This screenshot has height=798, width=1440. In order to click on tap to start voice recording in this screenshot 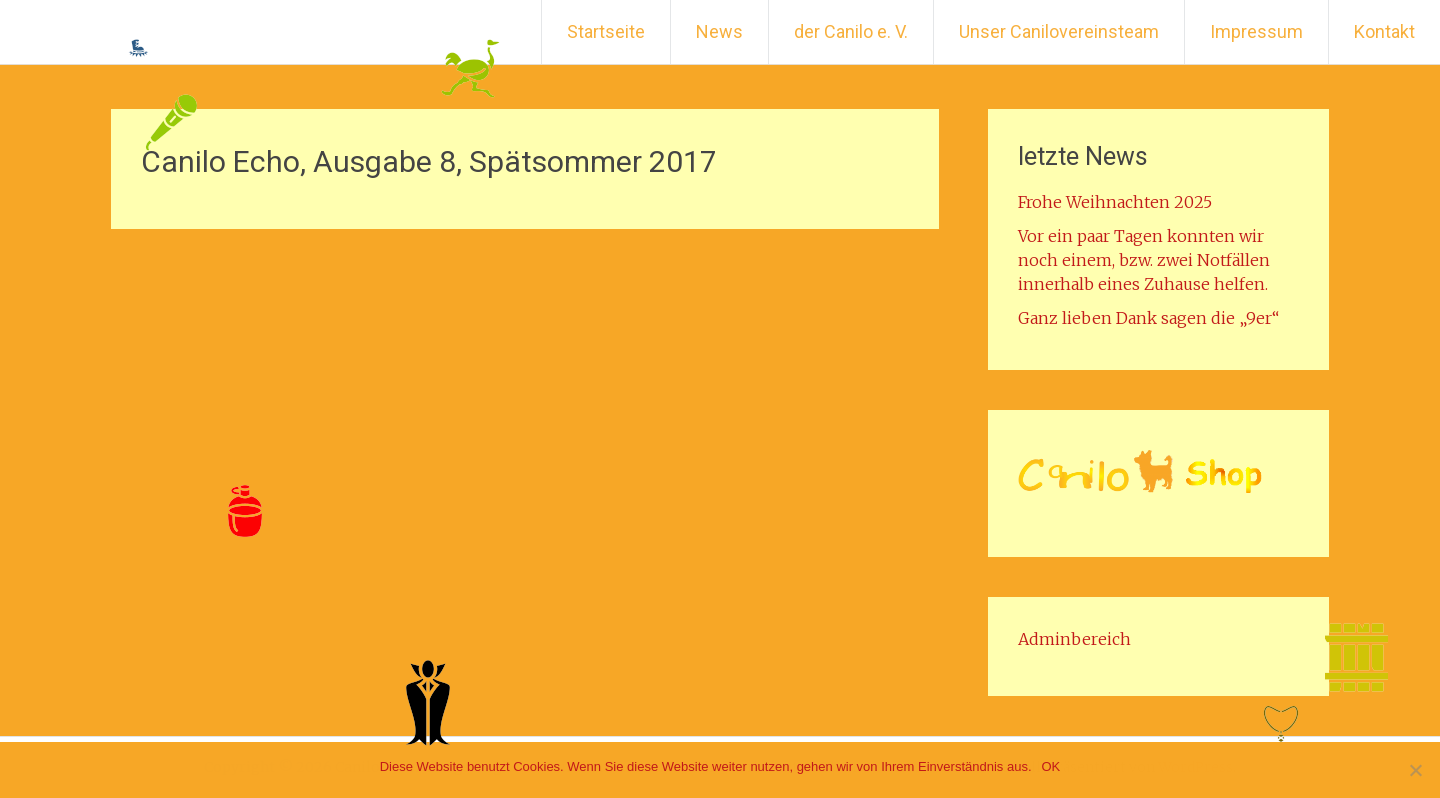, I will do `click(169, 122)`.